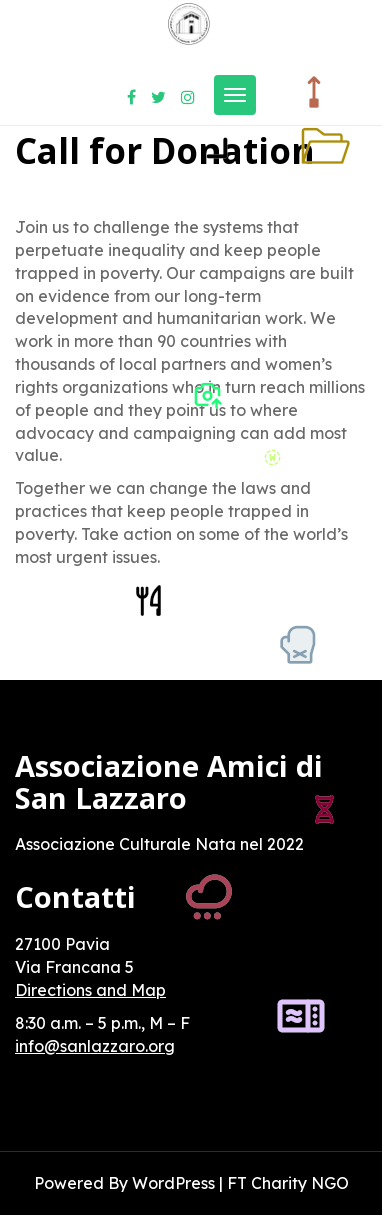 Image resolution: width=382 pixels, height=1215 pixels. I want to click on upload a photo from your camera, so click(207, 394).